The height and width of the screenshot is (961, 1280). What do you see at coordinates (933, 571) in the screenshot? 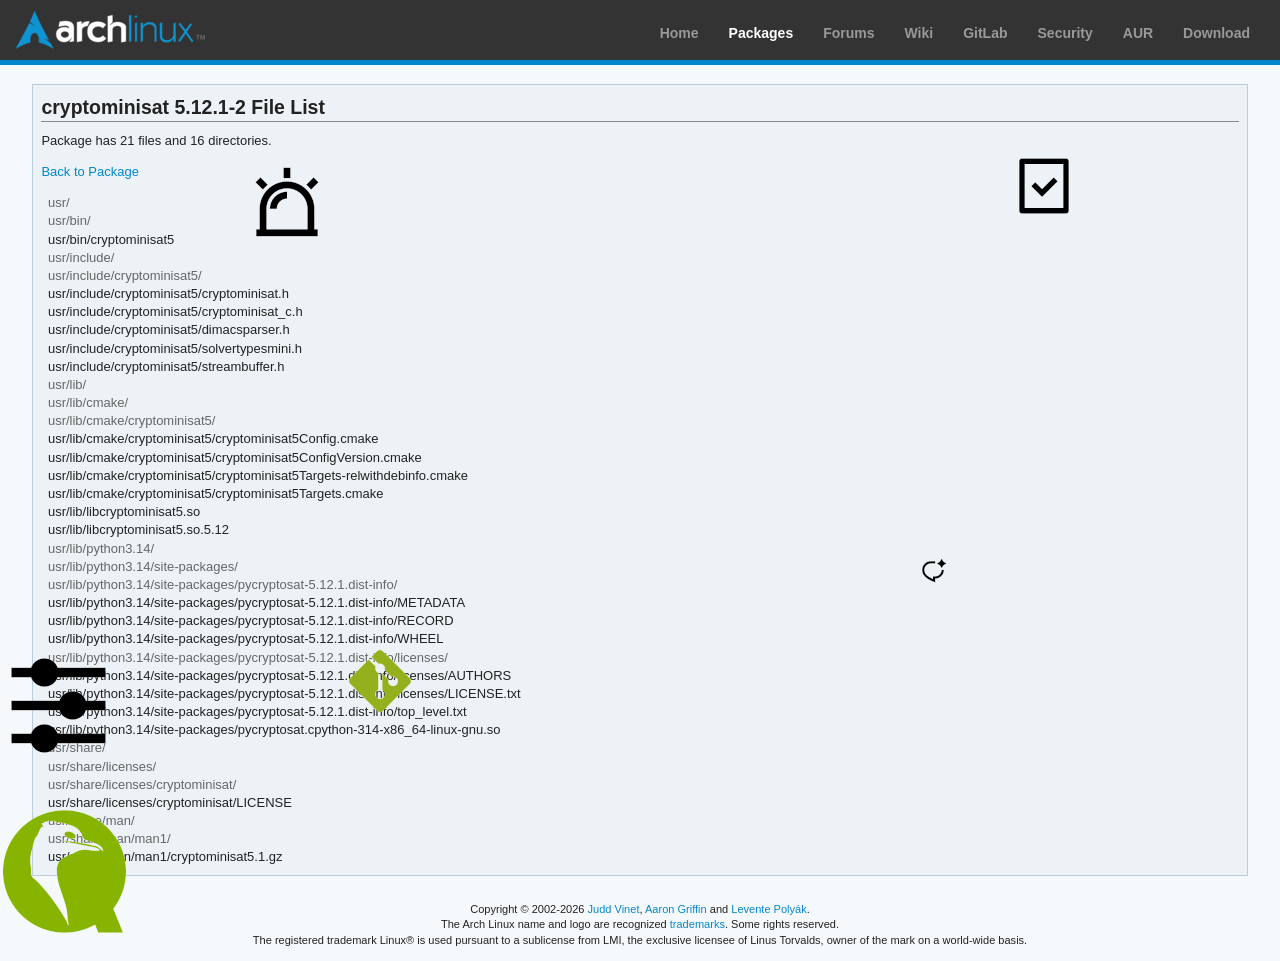
I see `start a conversation with AI assistant` at bounding box center [933, 571].